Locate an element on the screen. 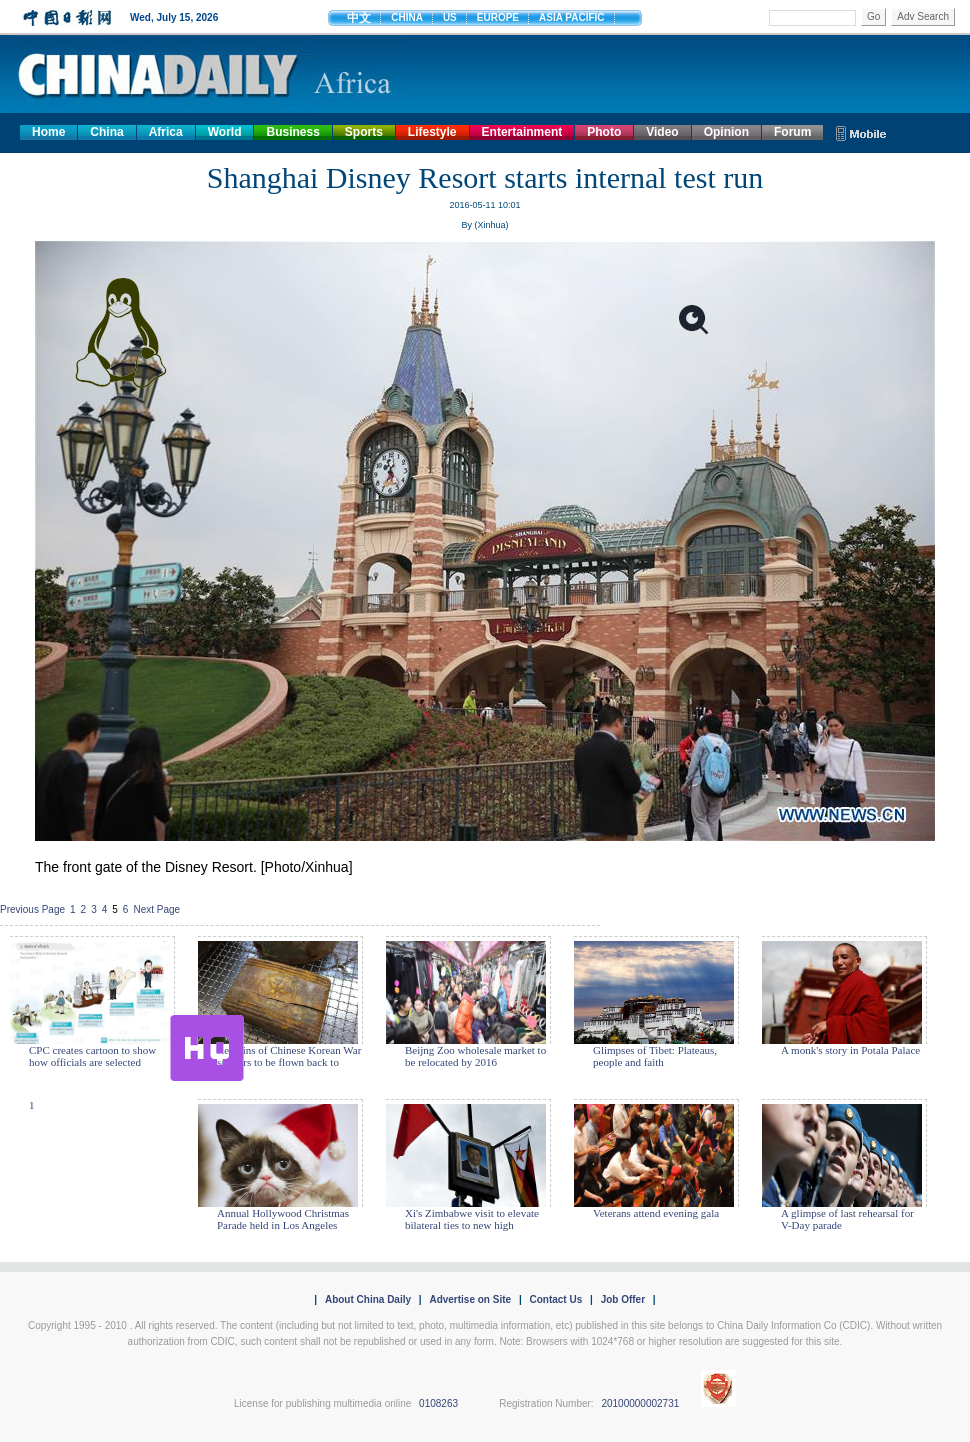  search with visual recognition is located at coordinates (693, 319).